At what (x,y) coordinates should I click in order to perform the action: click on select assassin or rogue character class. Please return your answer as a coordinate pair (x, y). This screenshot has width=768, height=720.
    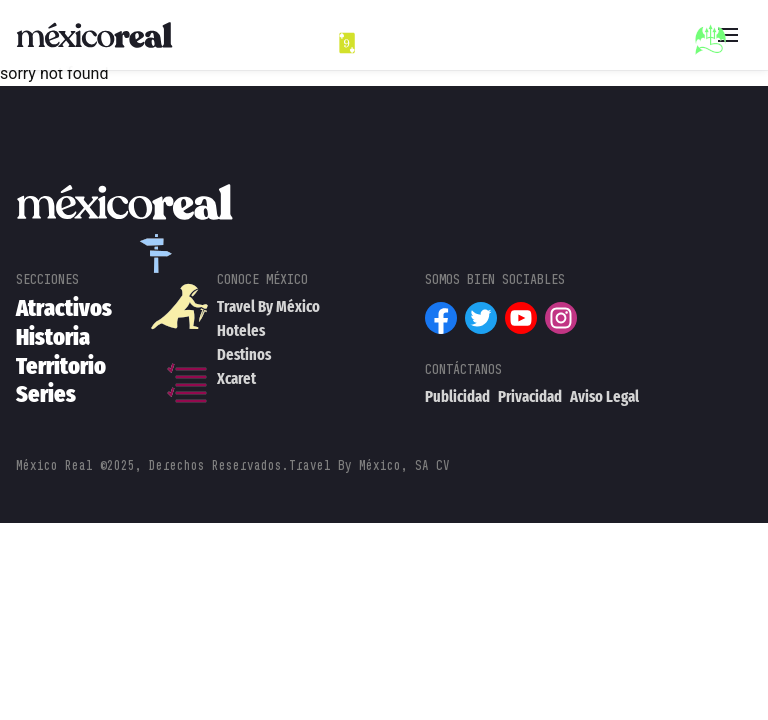
    Looking at the image, I should click on (179, 306).